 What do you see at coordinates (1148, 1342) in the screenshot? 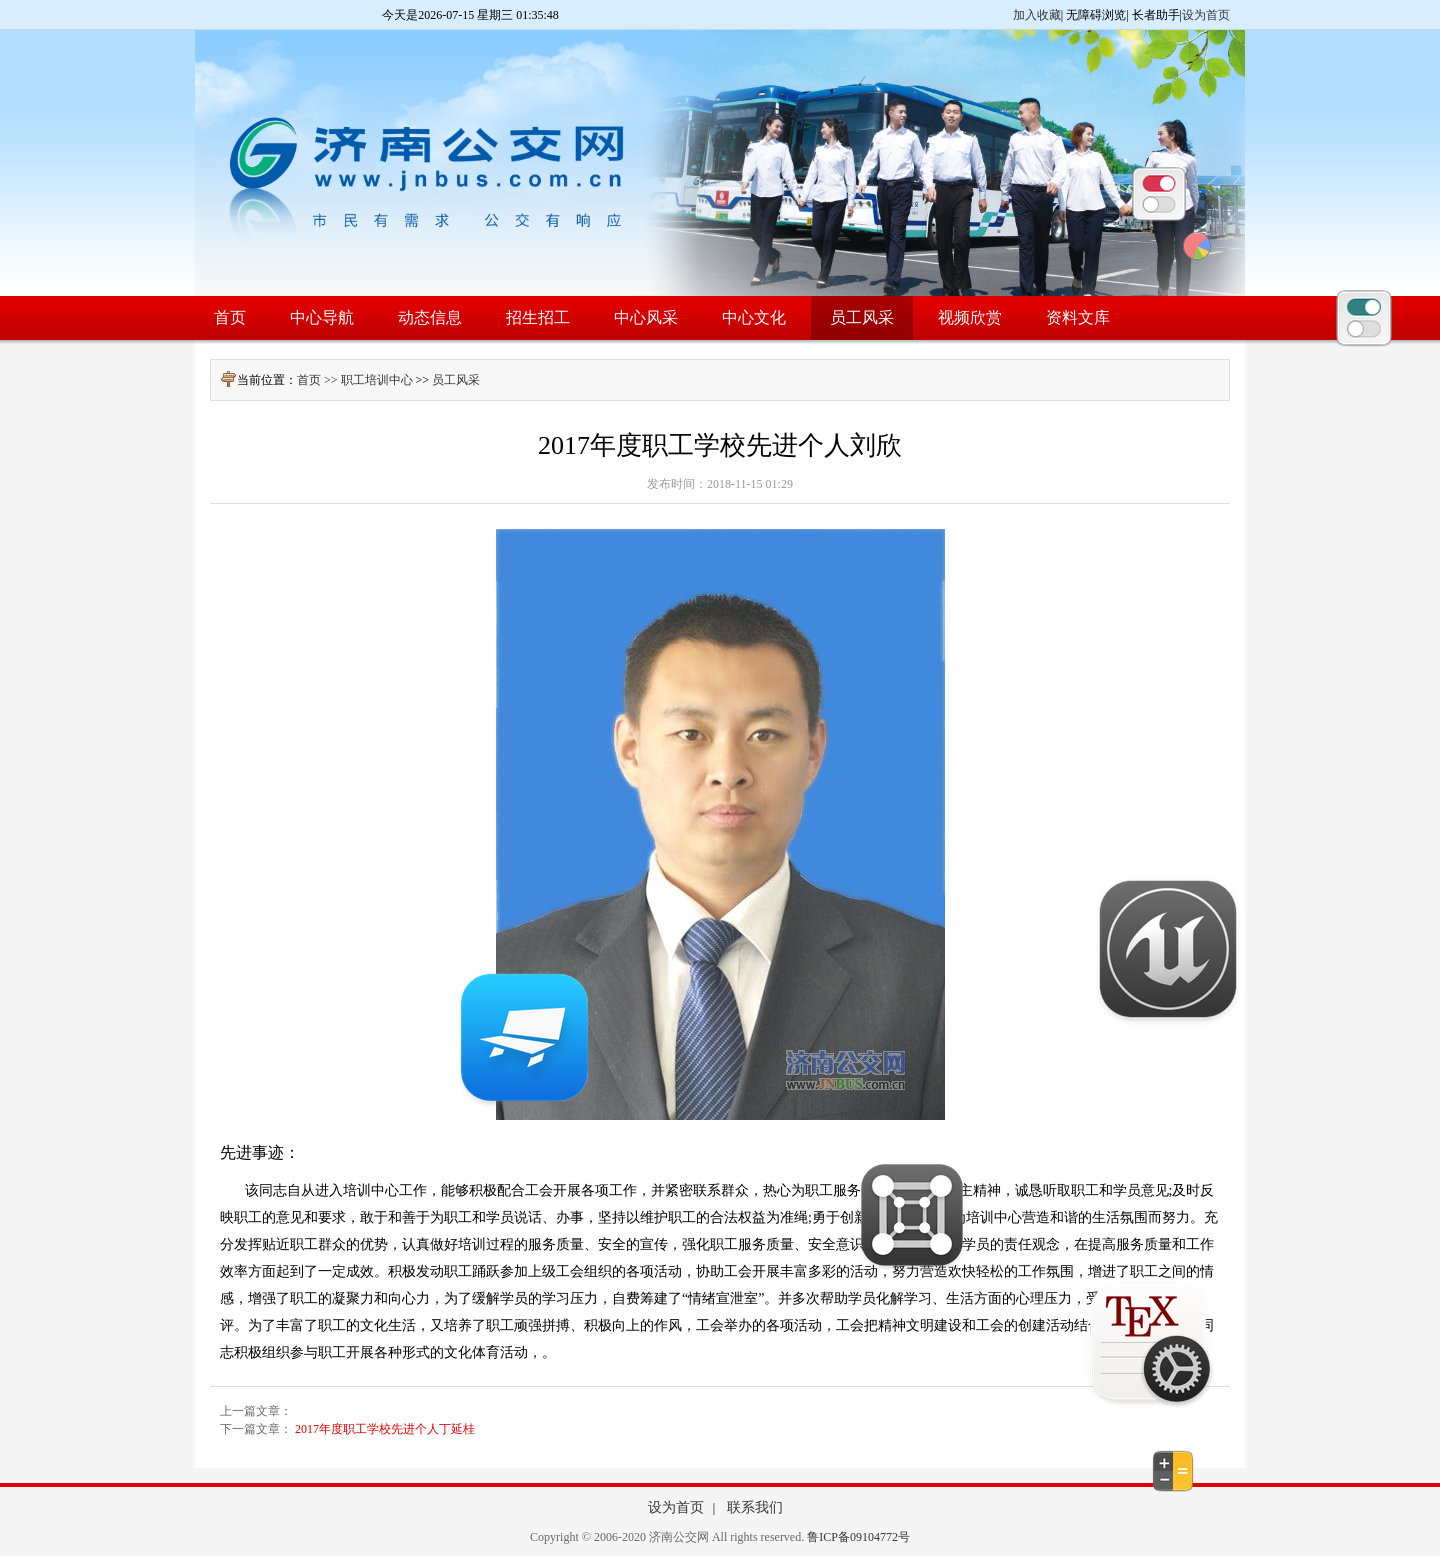
I see `open miktex console for managing tex distributions` at bounding box center [1148, 1342].